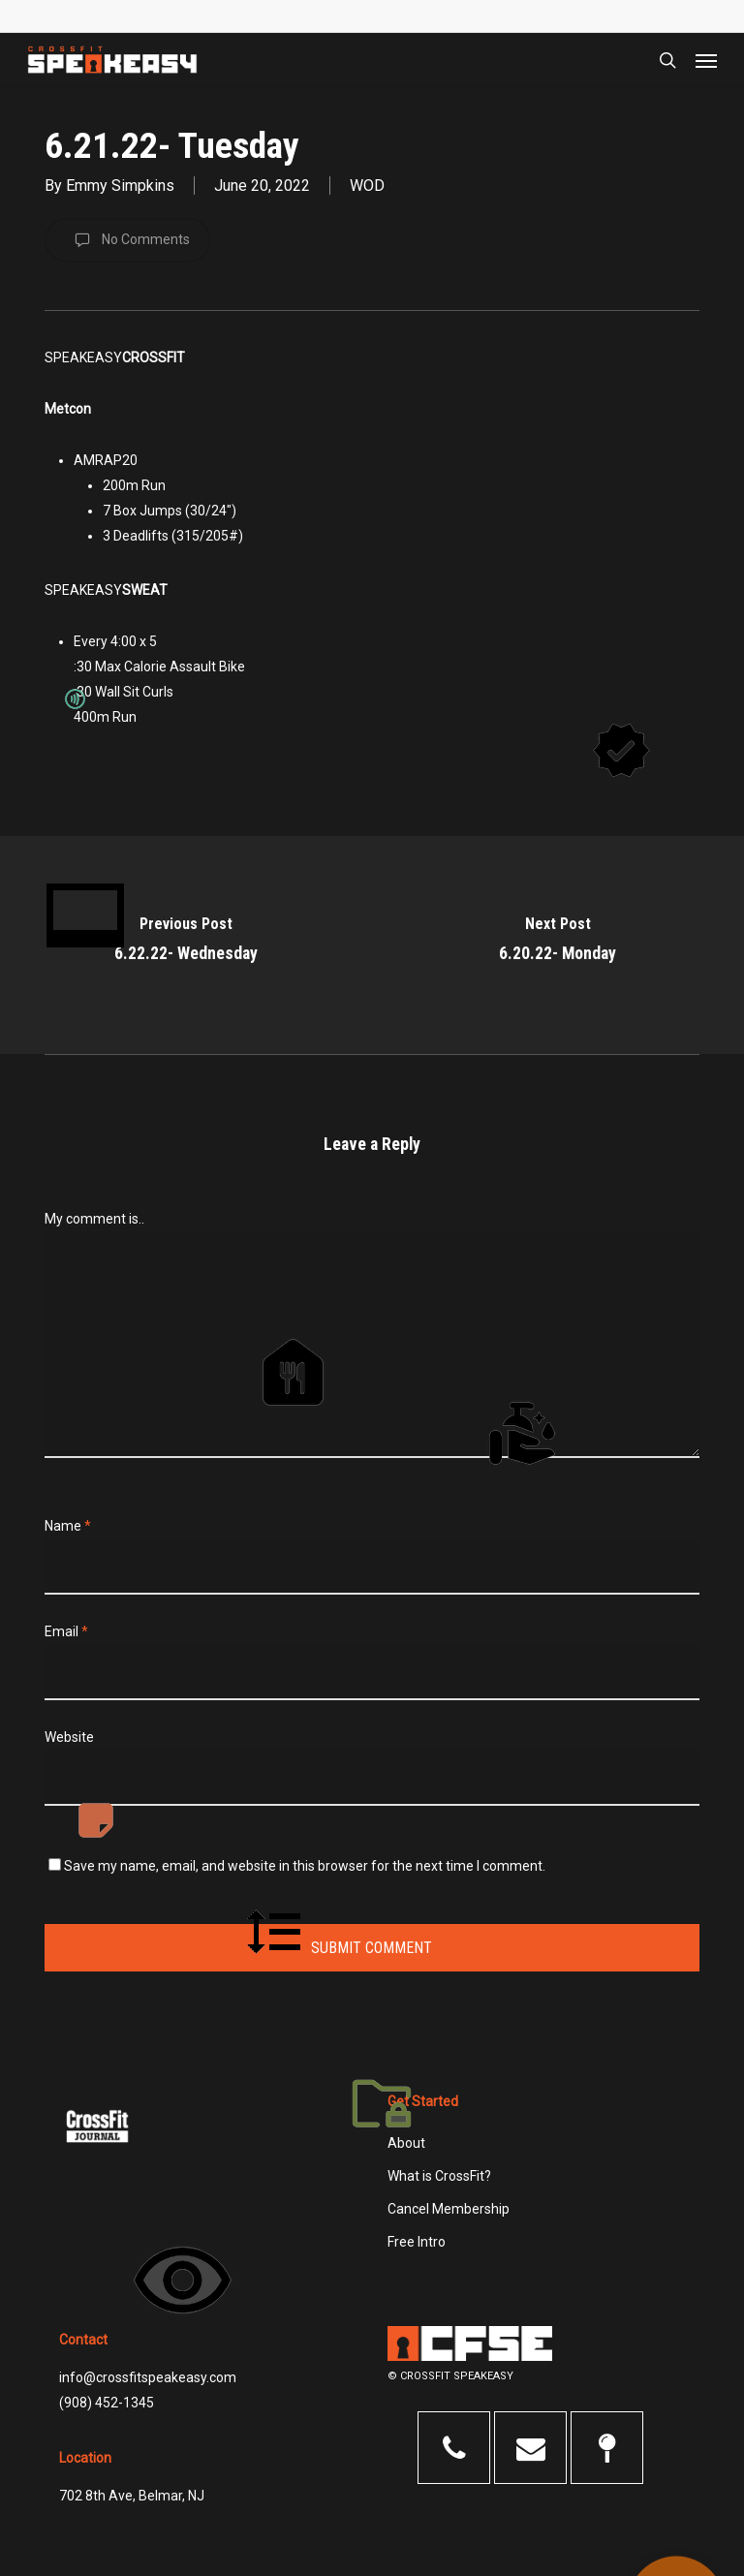  What do you see at coordinates (85, 916) in the screenshot?
I see `video player with caption or subtitle bar` at bounding box center [85, 916].